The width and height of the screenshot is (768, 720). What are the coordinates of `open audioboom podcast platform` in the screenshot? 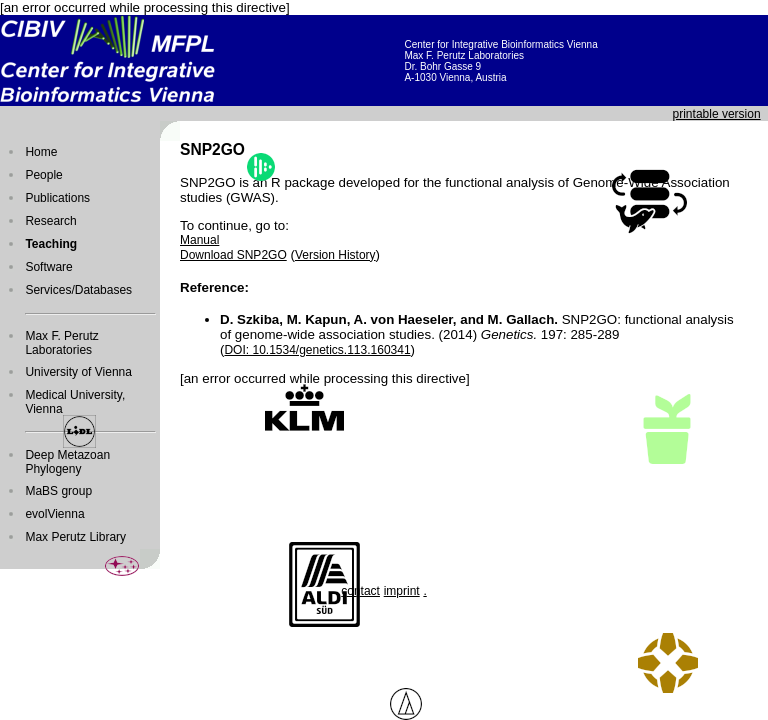 It's located at (261, 167).